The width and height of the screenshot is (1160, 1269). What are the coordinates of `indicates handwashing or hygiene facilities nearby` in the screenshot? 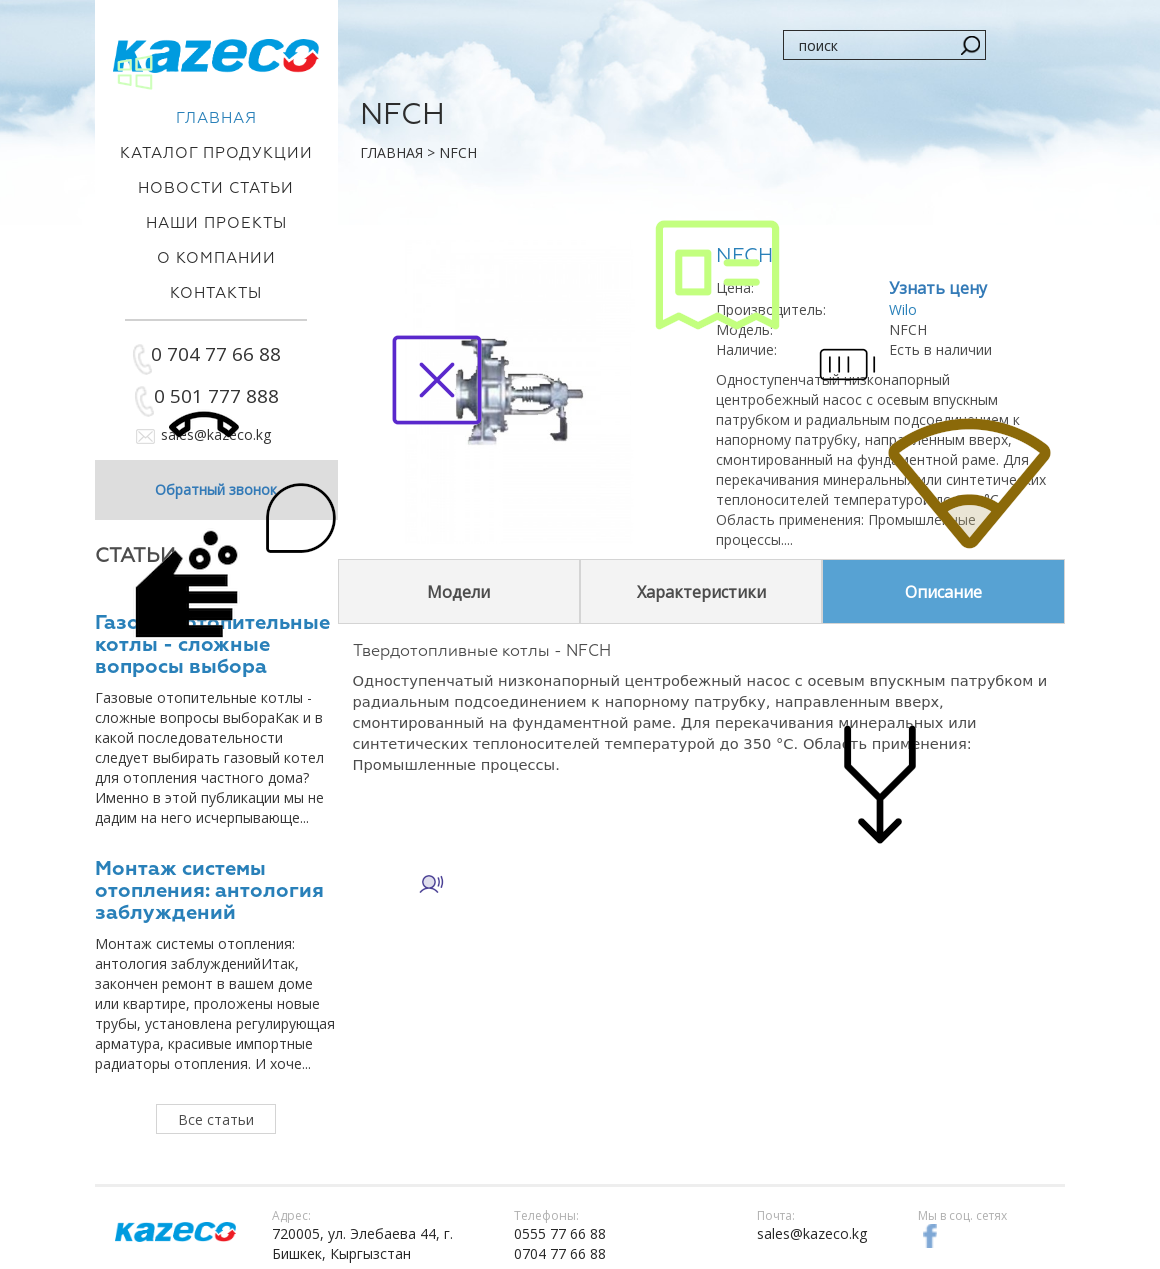 It's located at (189, 584).